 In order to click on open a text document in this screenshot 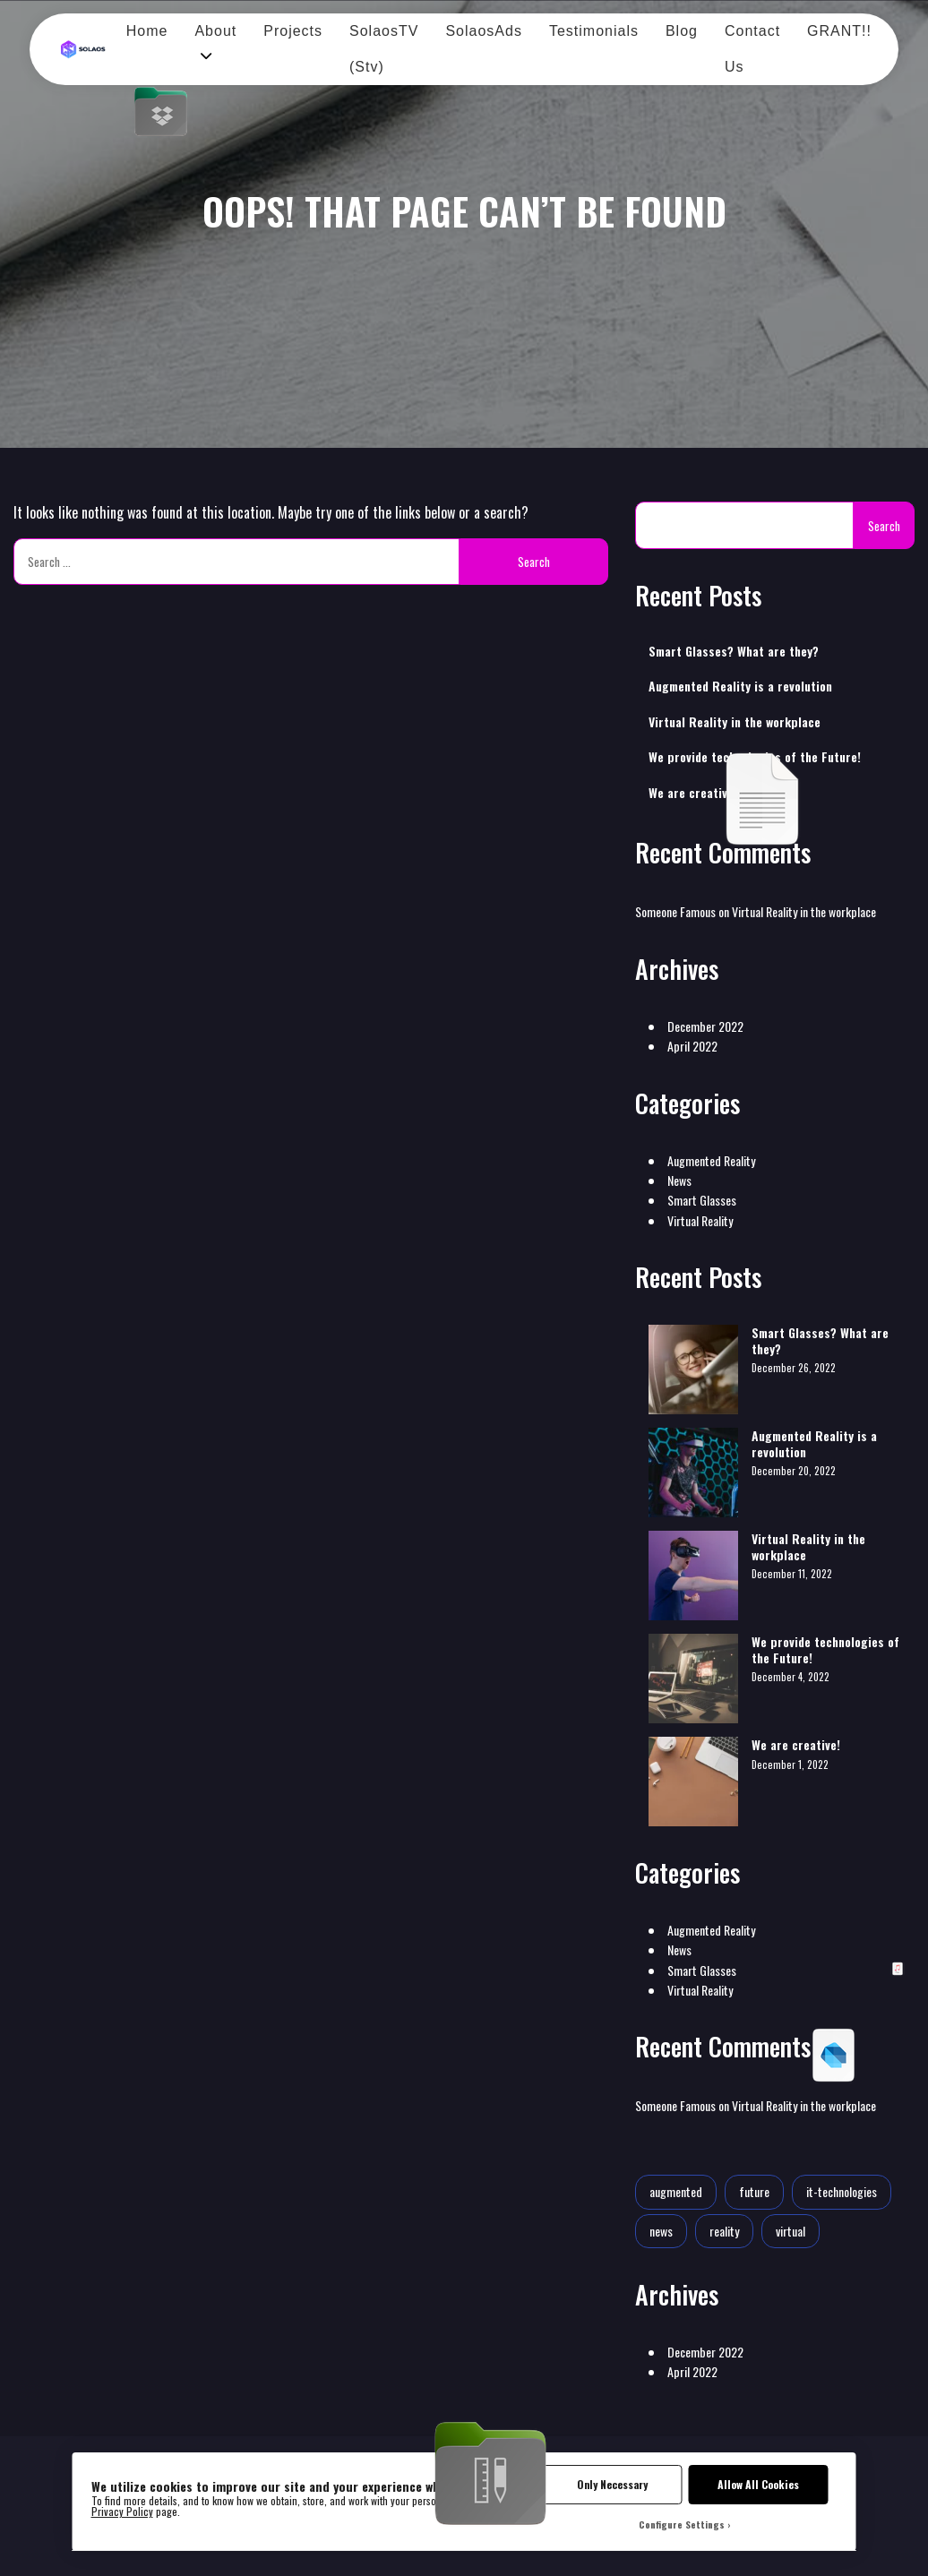, I will do `click(762, 799)`.